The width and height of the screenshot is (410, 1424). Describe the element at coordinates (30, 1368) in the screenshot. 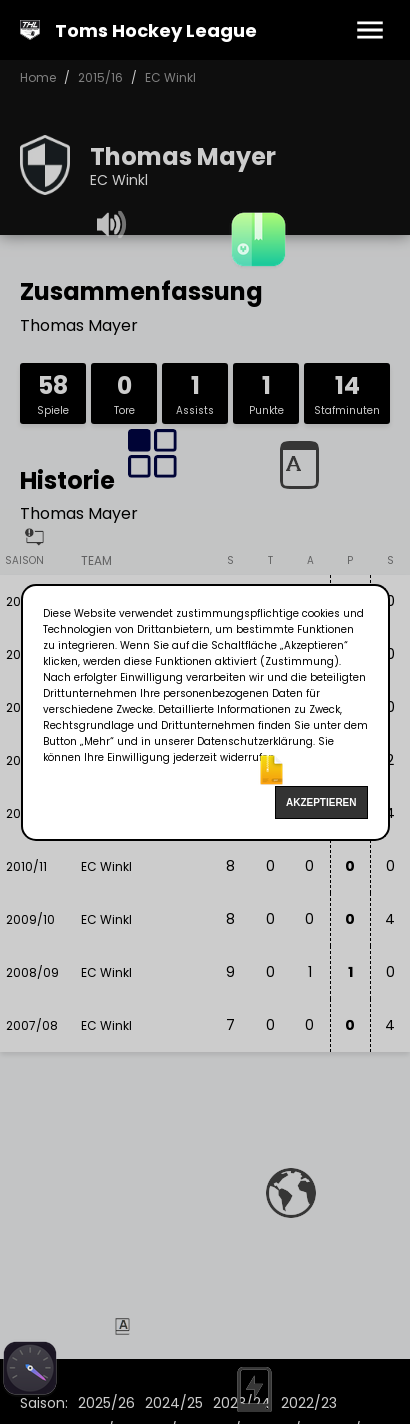

I see `open speedtest app to measure internet speed` at that location.